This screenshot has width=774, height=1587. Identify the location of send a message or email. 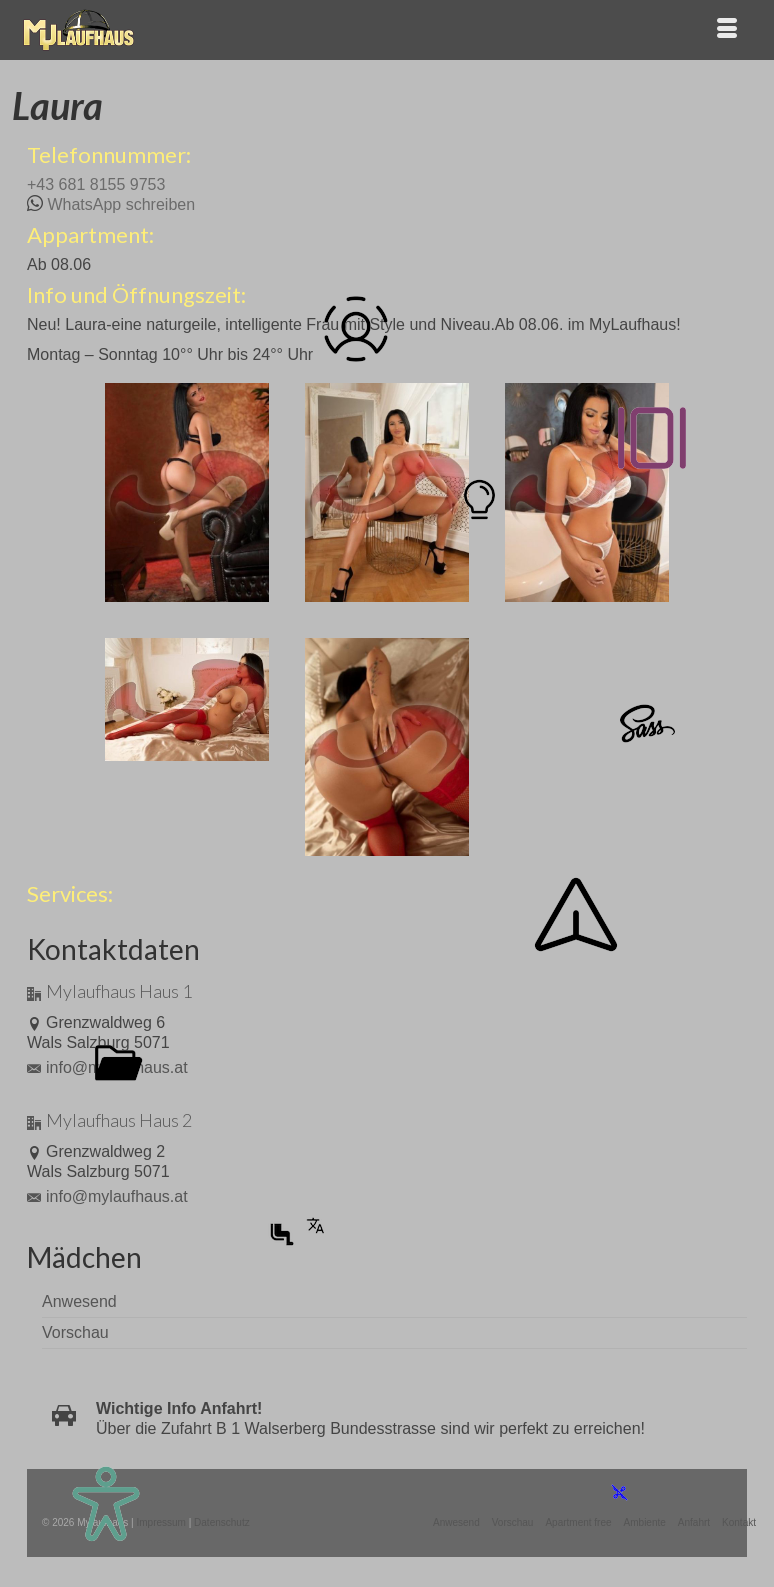
(576, 916).